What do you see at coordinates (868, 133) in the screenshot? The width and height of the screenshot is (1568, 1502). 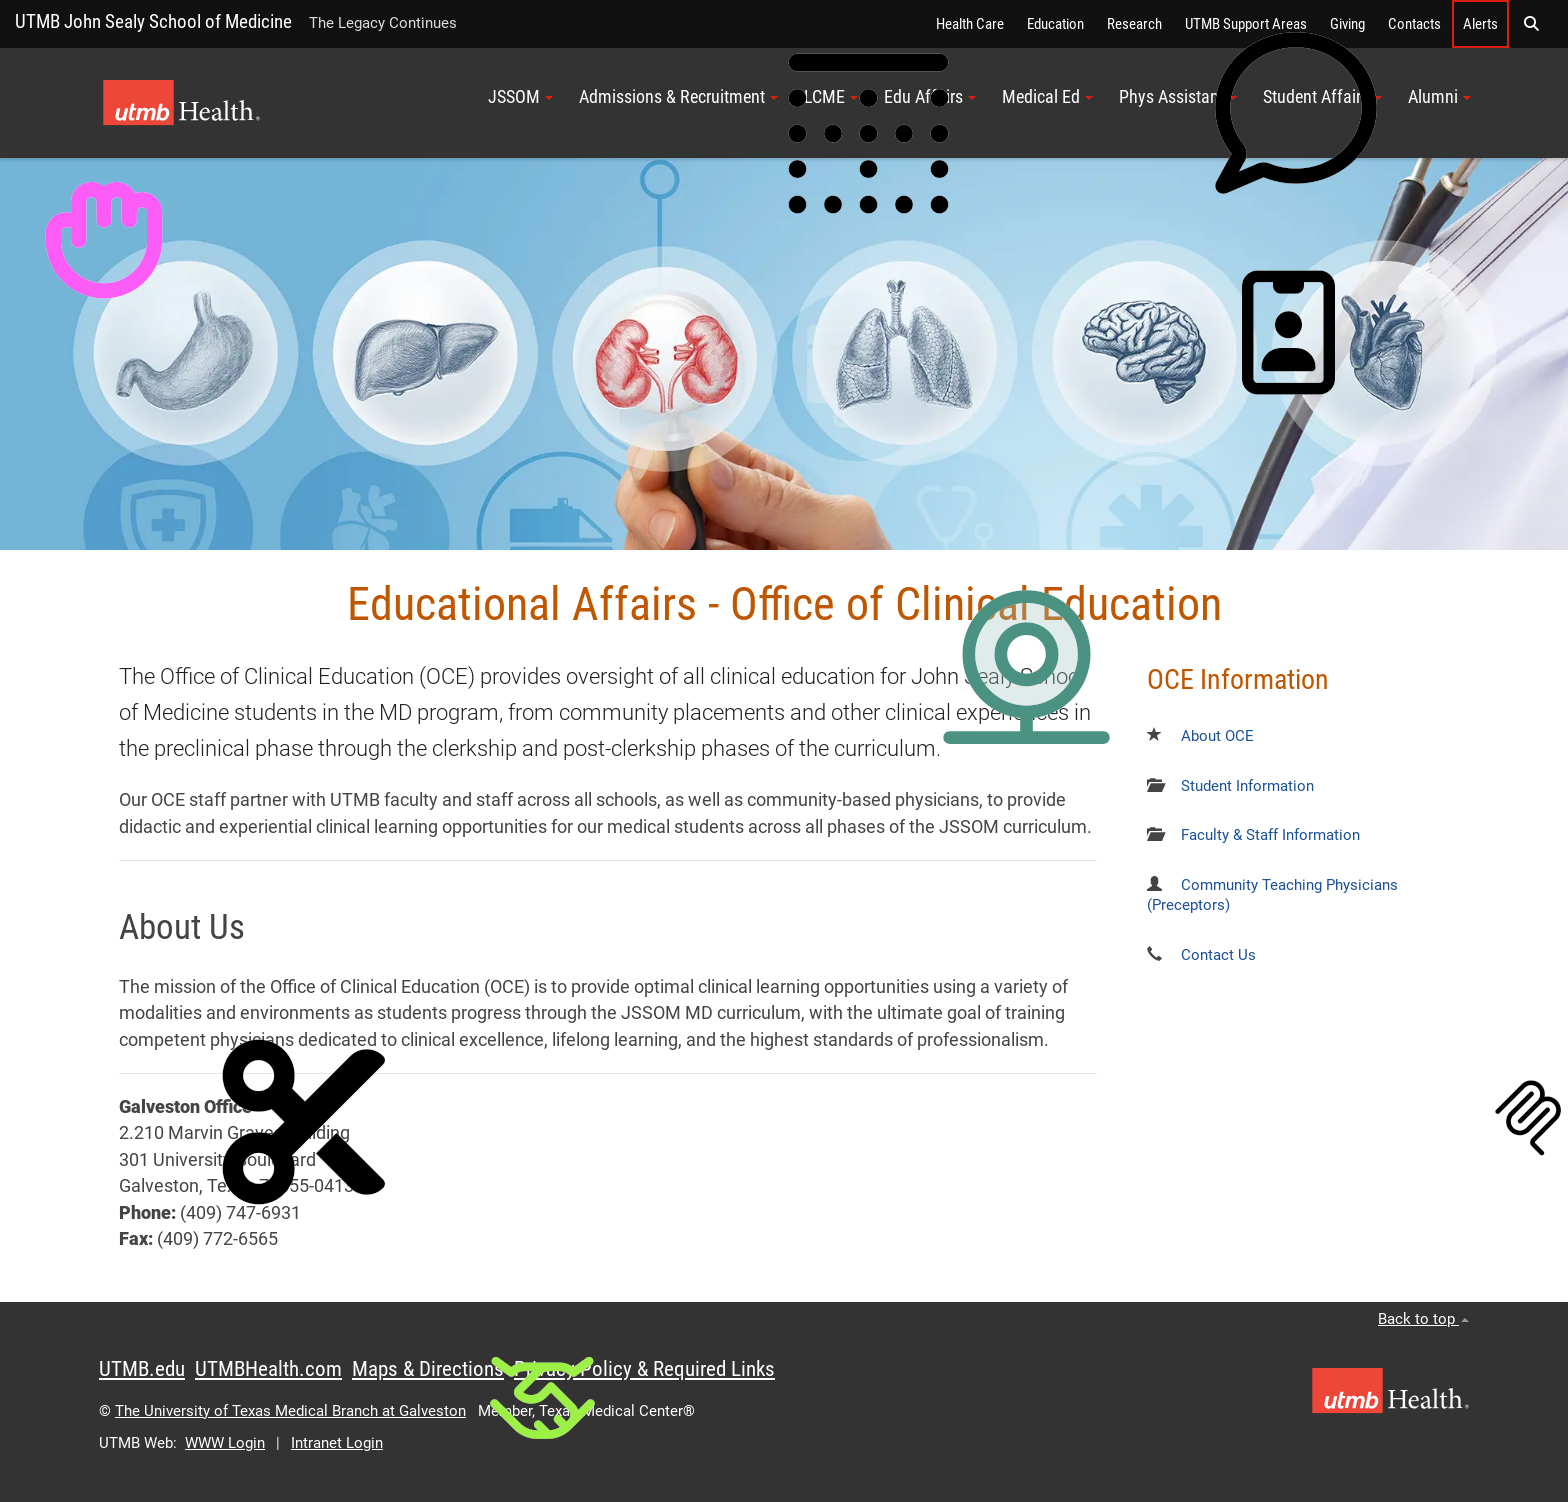 I see `apply border to top edge of cell or element` at bounding box center [868, 133].